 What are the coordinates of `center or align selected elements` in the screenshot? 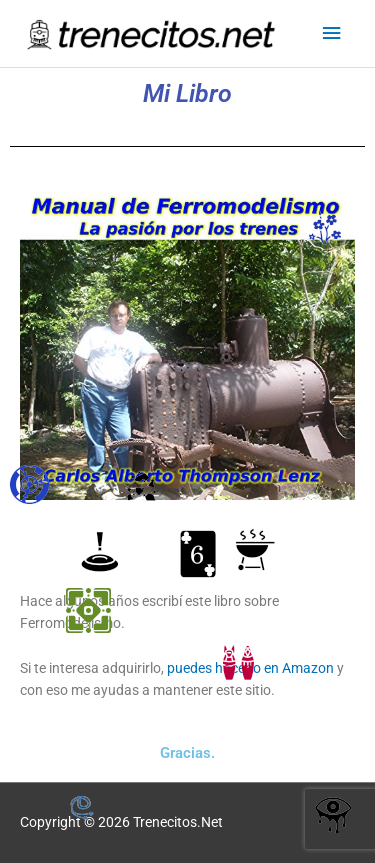 It's located at (88, 610).